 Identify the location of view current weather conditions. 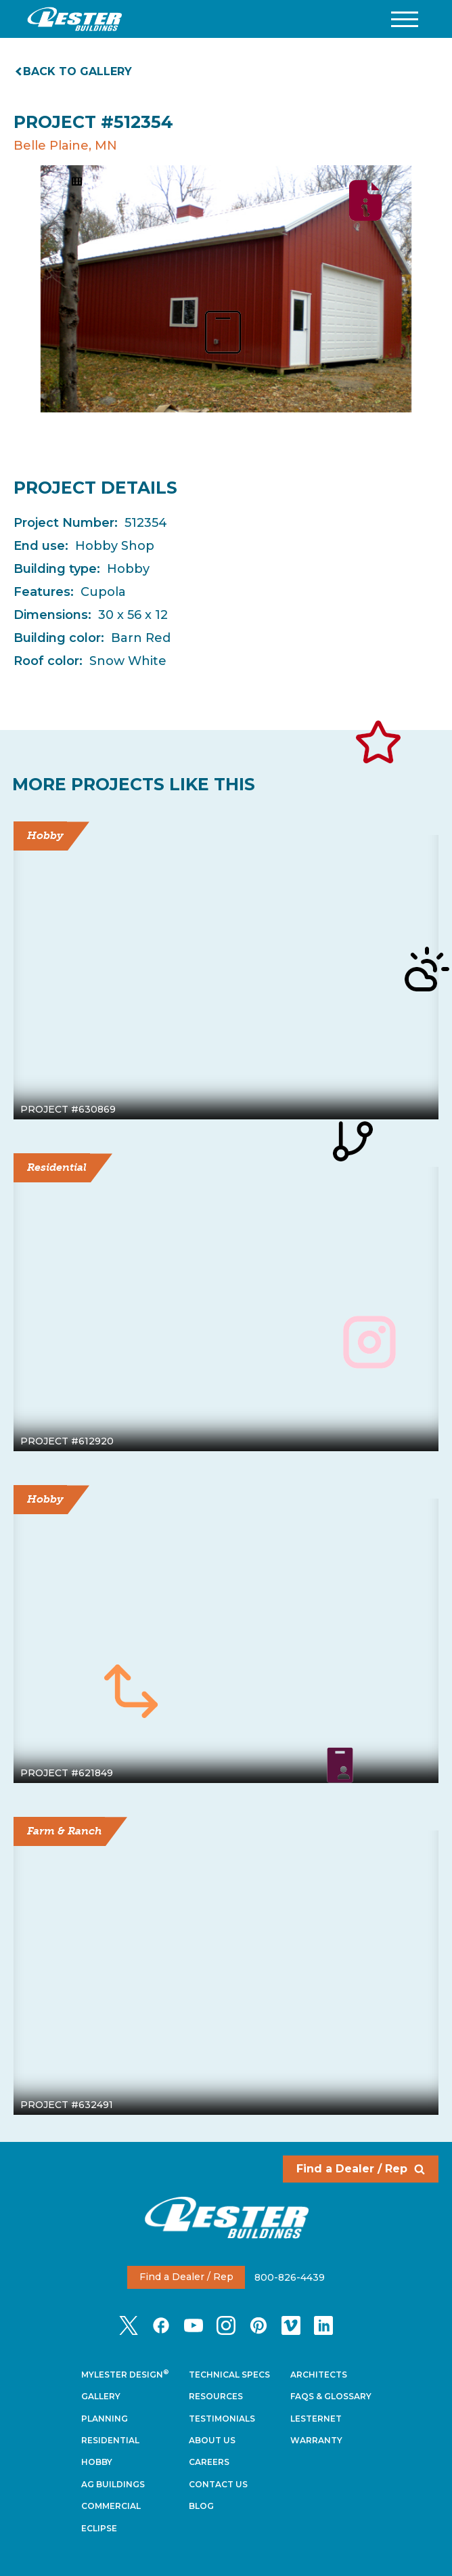
(427, 969).